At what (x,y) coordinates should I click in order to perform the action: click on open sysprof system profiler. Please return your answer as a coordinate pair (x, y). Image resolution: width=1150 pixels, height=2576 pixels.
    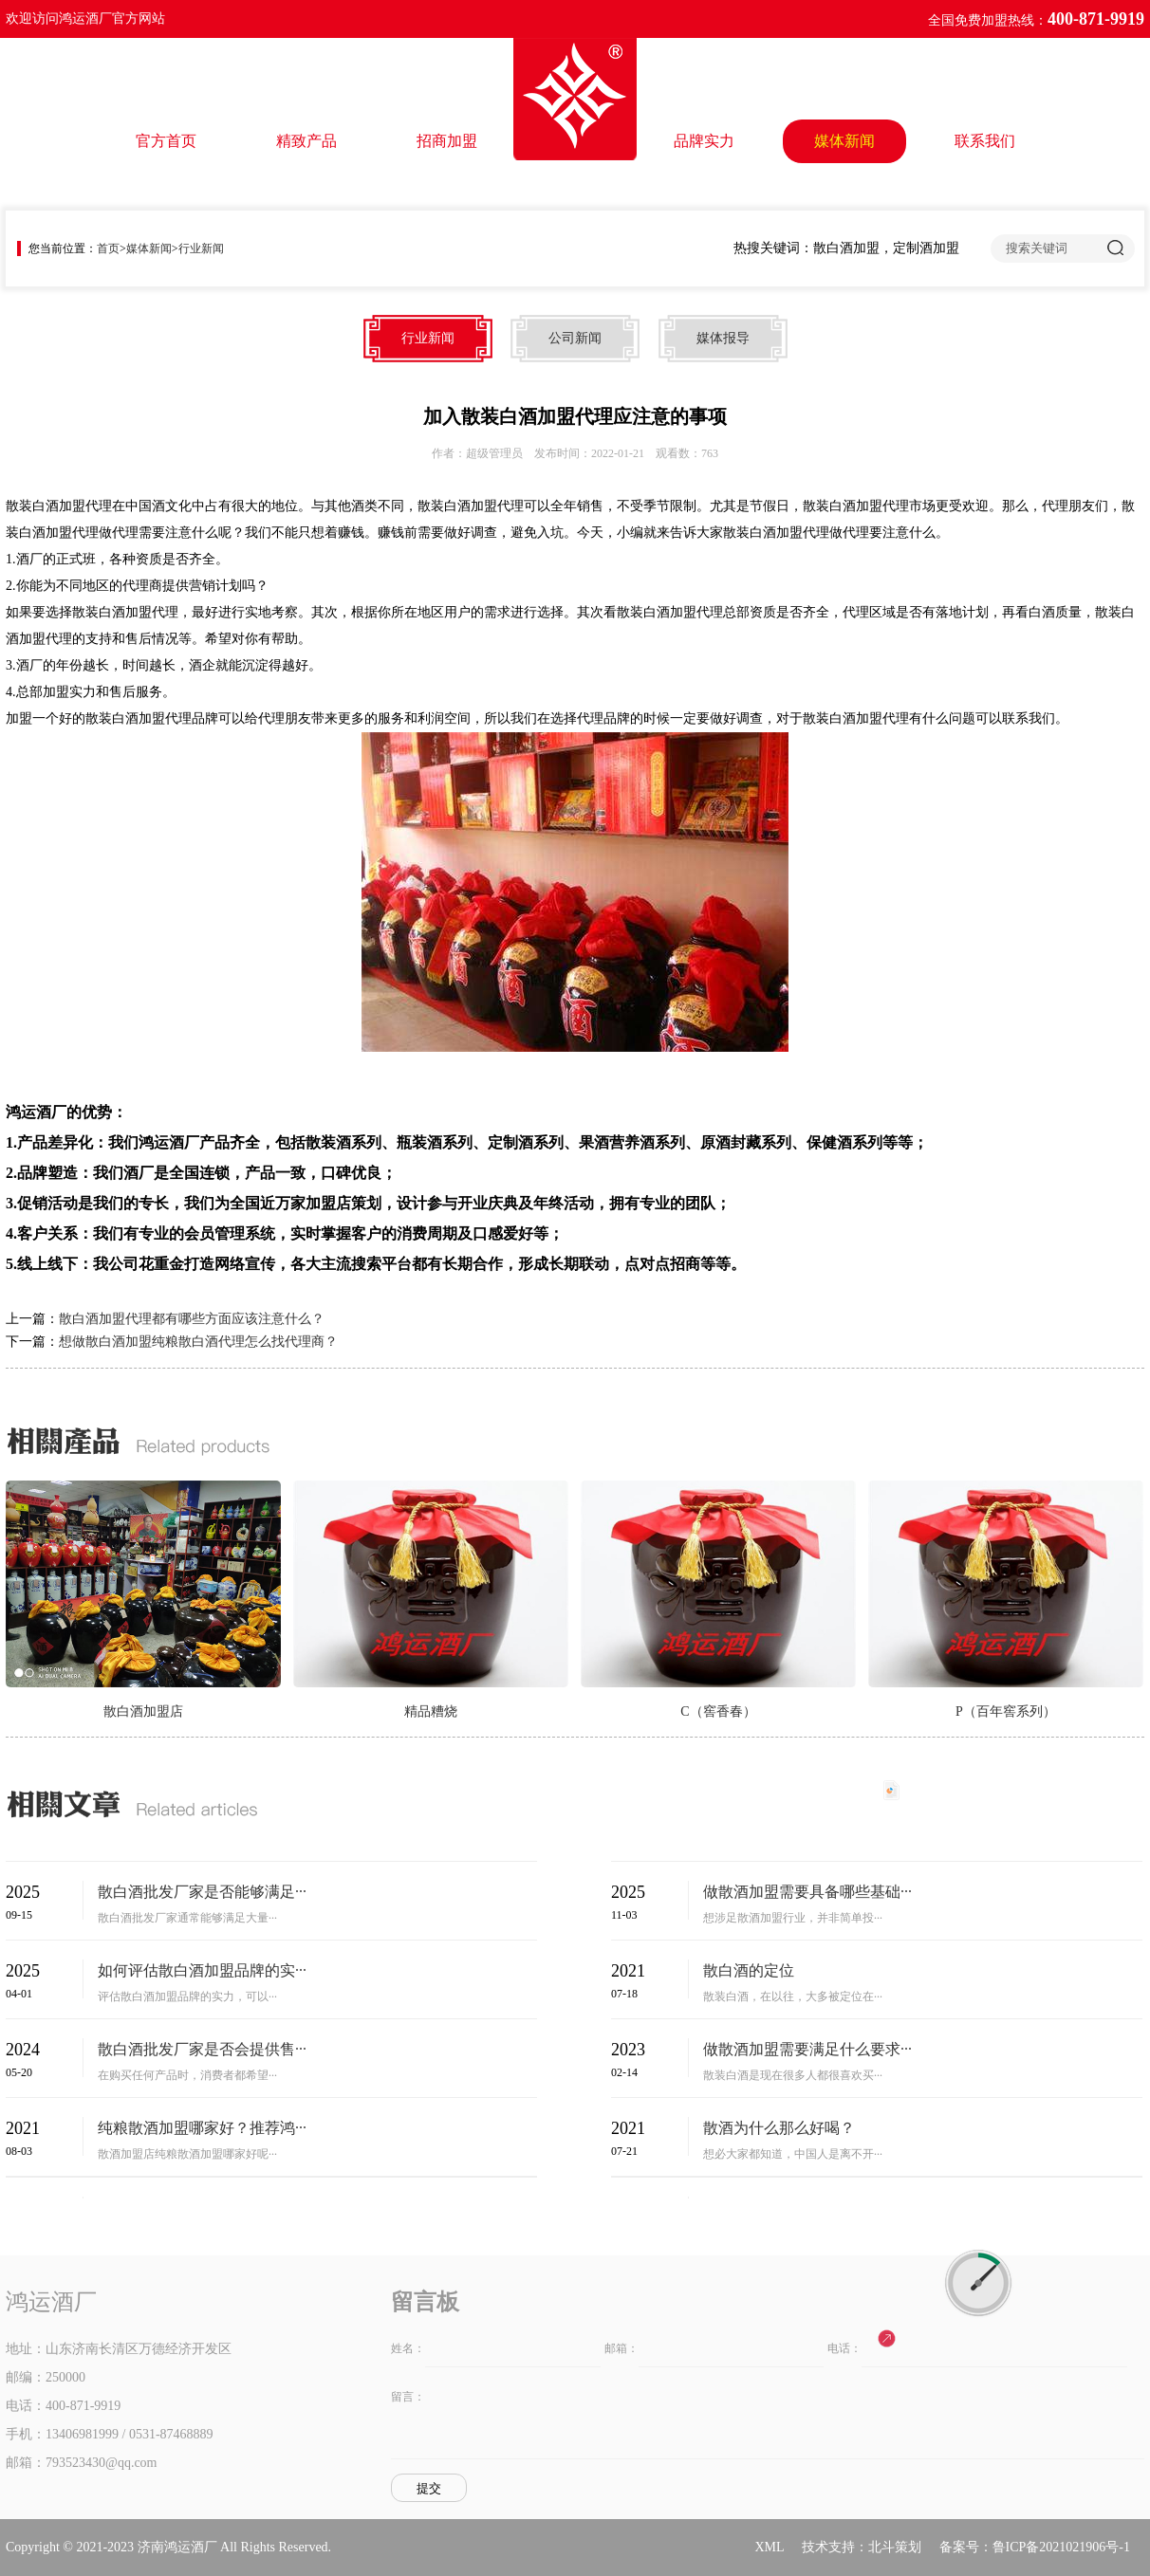
    Looking at the image, I should click on (978, 2283).